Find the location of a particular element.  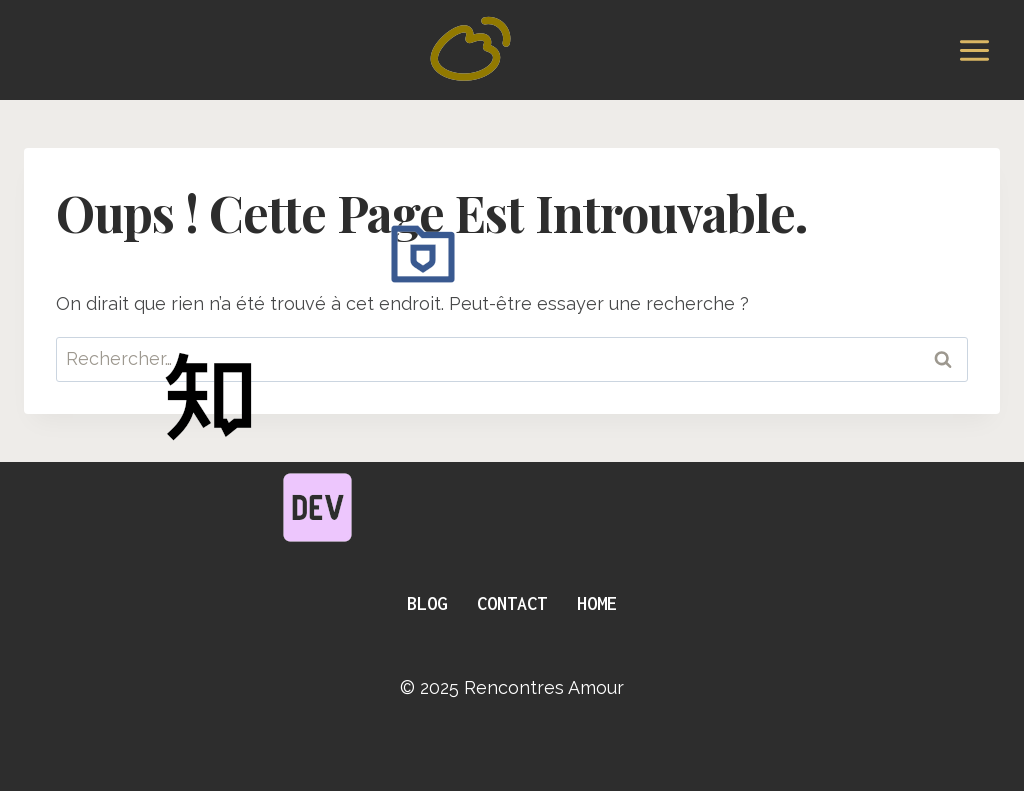

dev.to community platform logo is located at coordinates (317, 507).